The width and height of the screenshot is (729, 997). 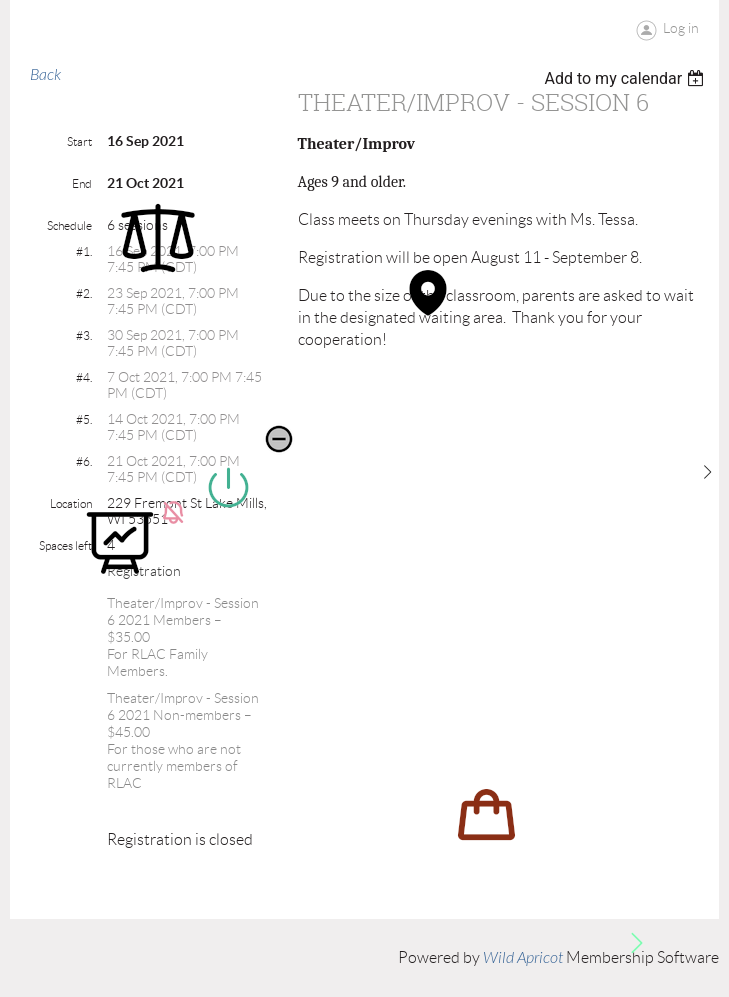 What do you see at coordinates (228, 487) in the screenshot?
I see `turn device on or off` at bounding box center [228, 487].